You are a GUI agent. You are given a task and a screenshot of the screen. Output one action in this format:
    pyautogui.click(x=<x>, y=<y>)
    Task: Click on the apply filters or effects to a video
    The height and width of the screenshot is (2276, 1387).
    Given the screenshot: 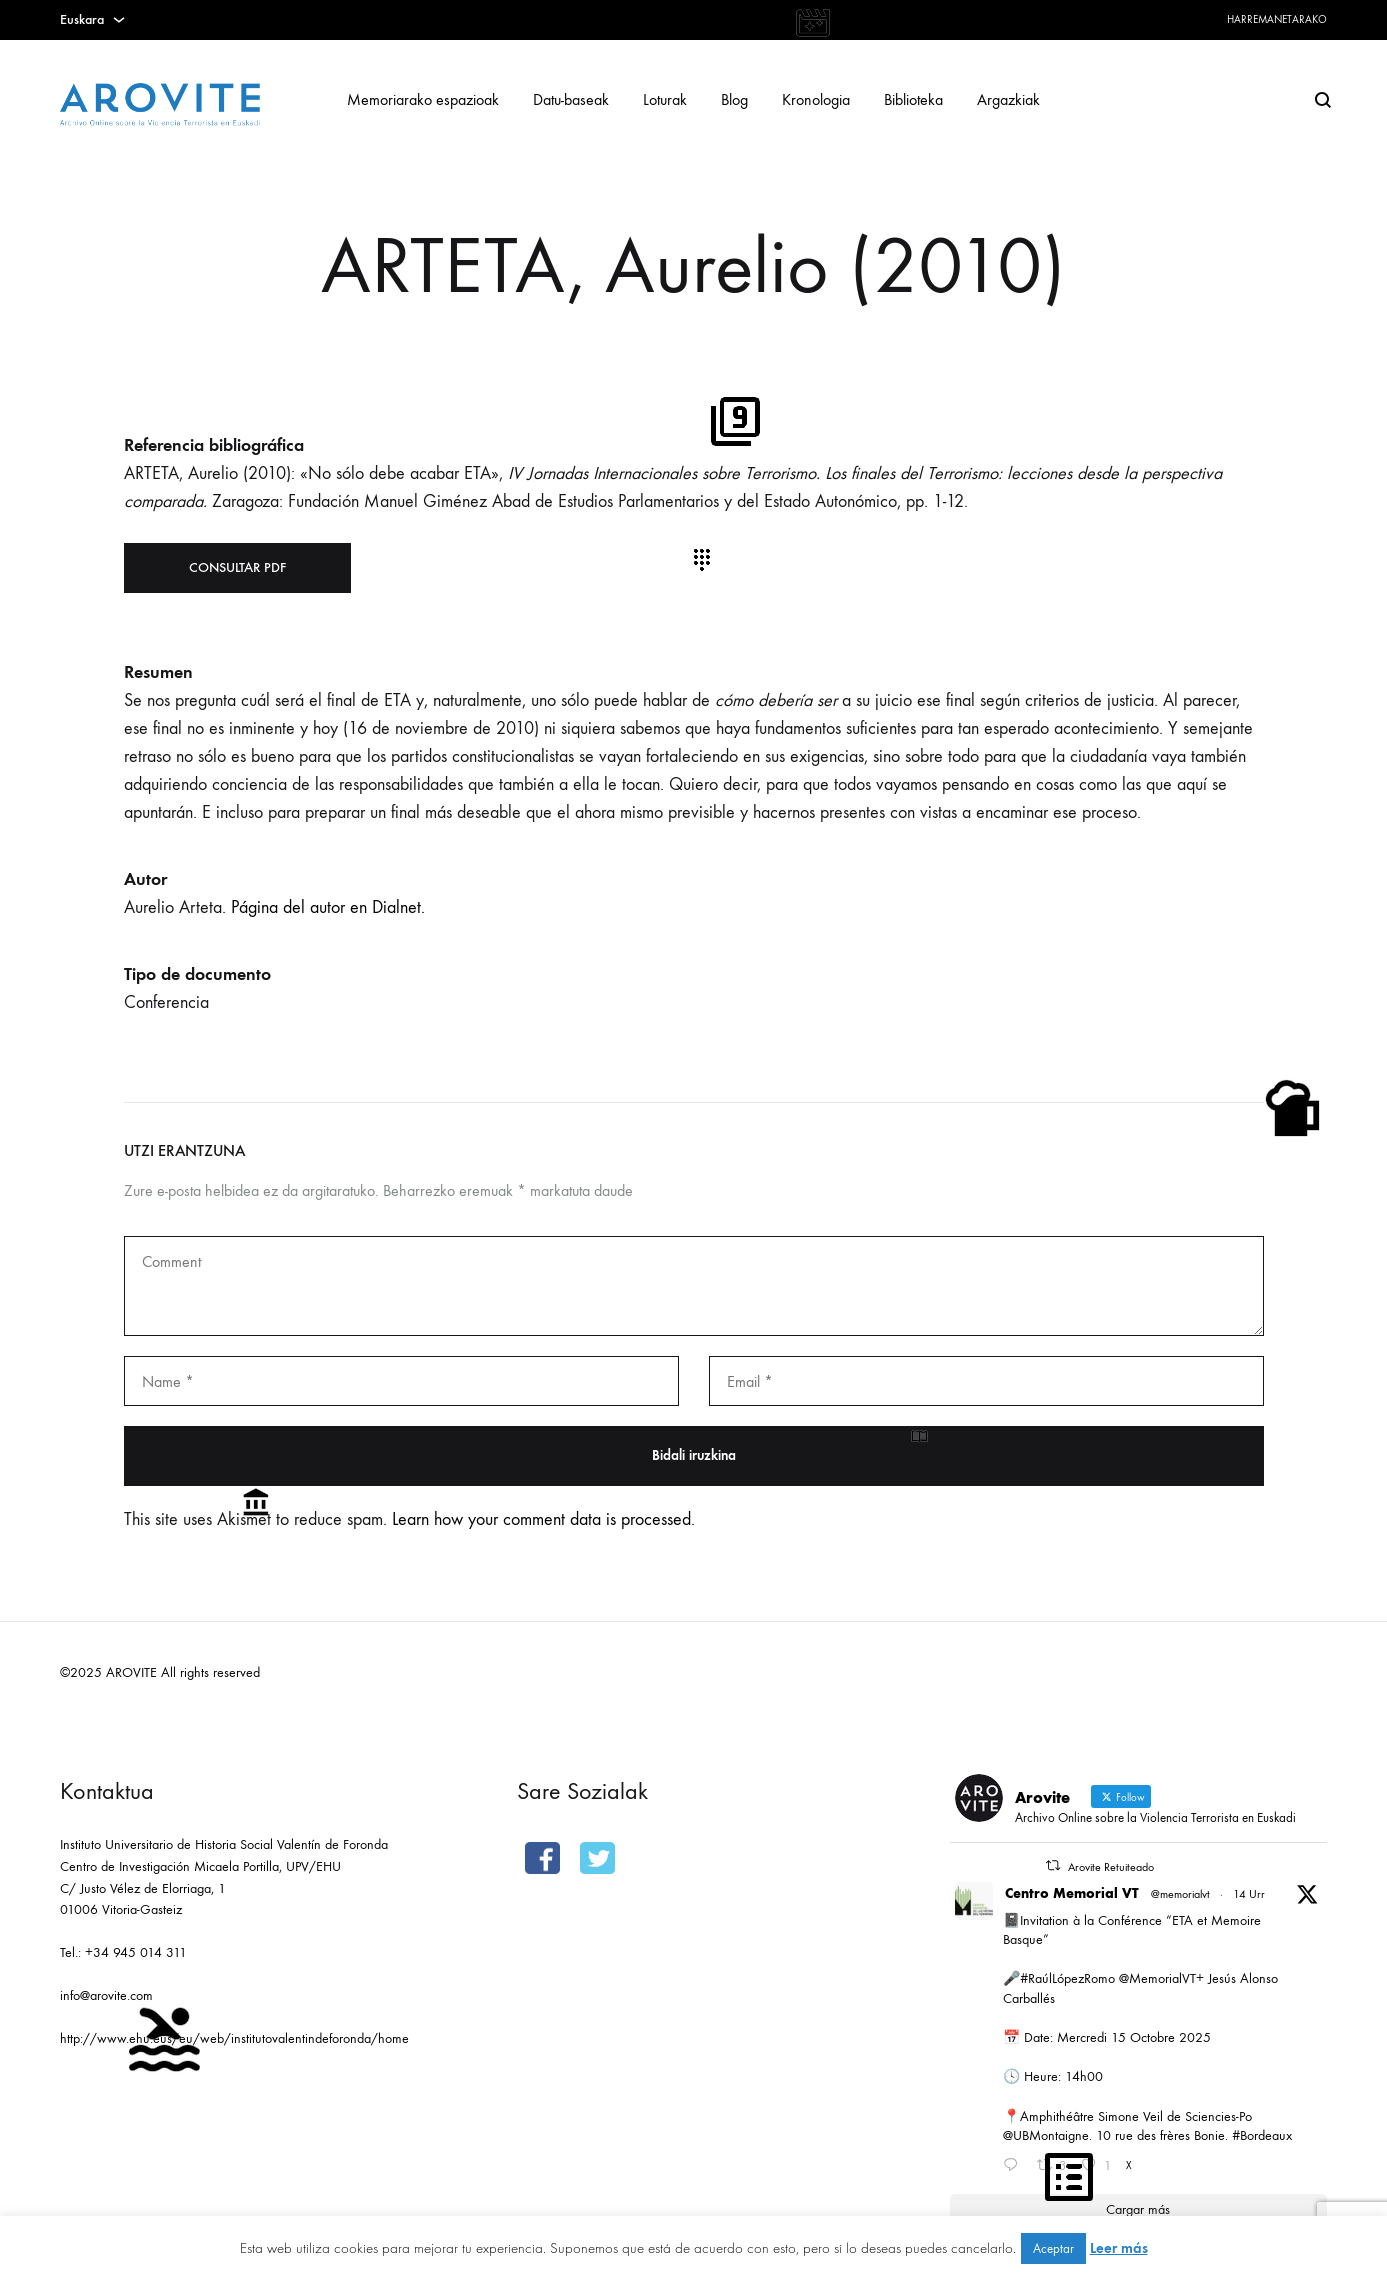 What is the action you would take?
    pyautogui.click(x=813, y=23)
    